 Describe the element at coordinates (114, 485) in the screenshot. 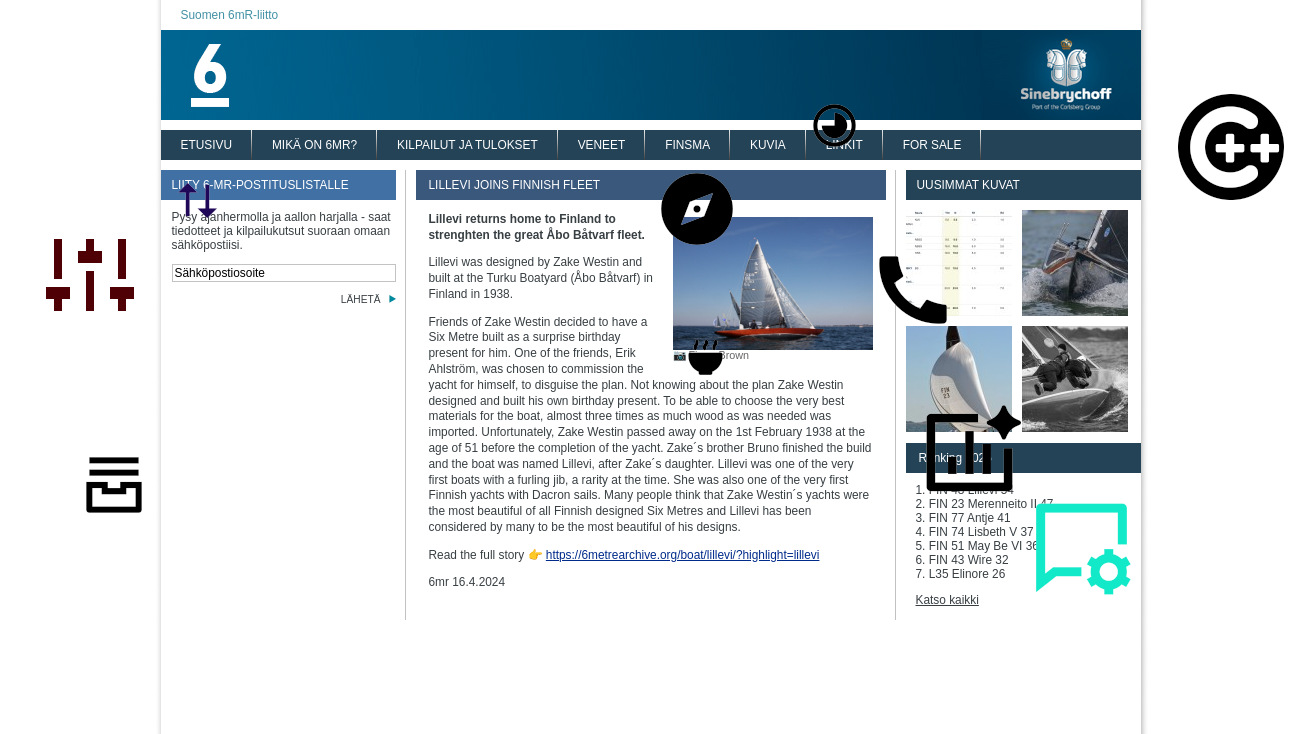

I see `access archived files or documents` at that location.